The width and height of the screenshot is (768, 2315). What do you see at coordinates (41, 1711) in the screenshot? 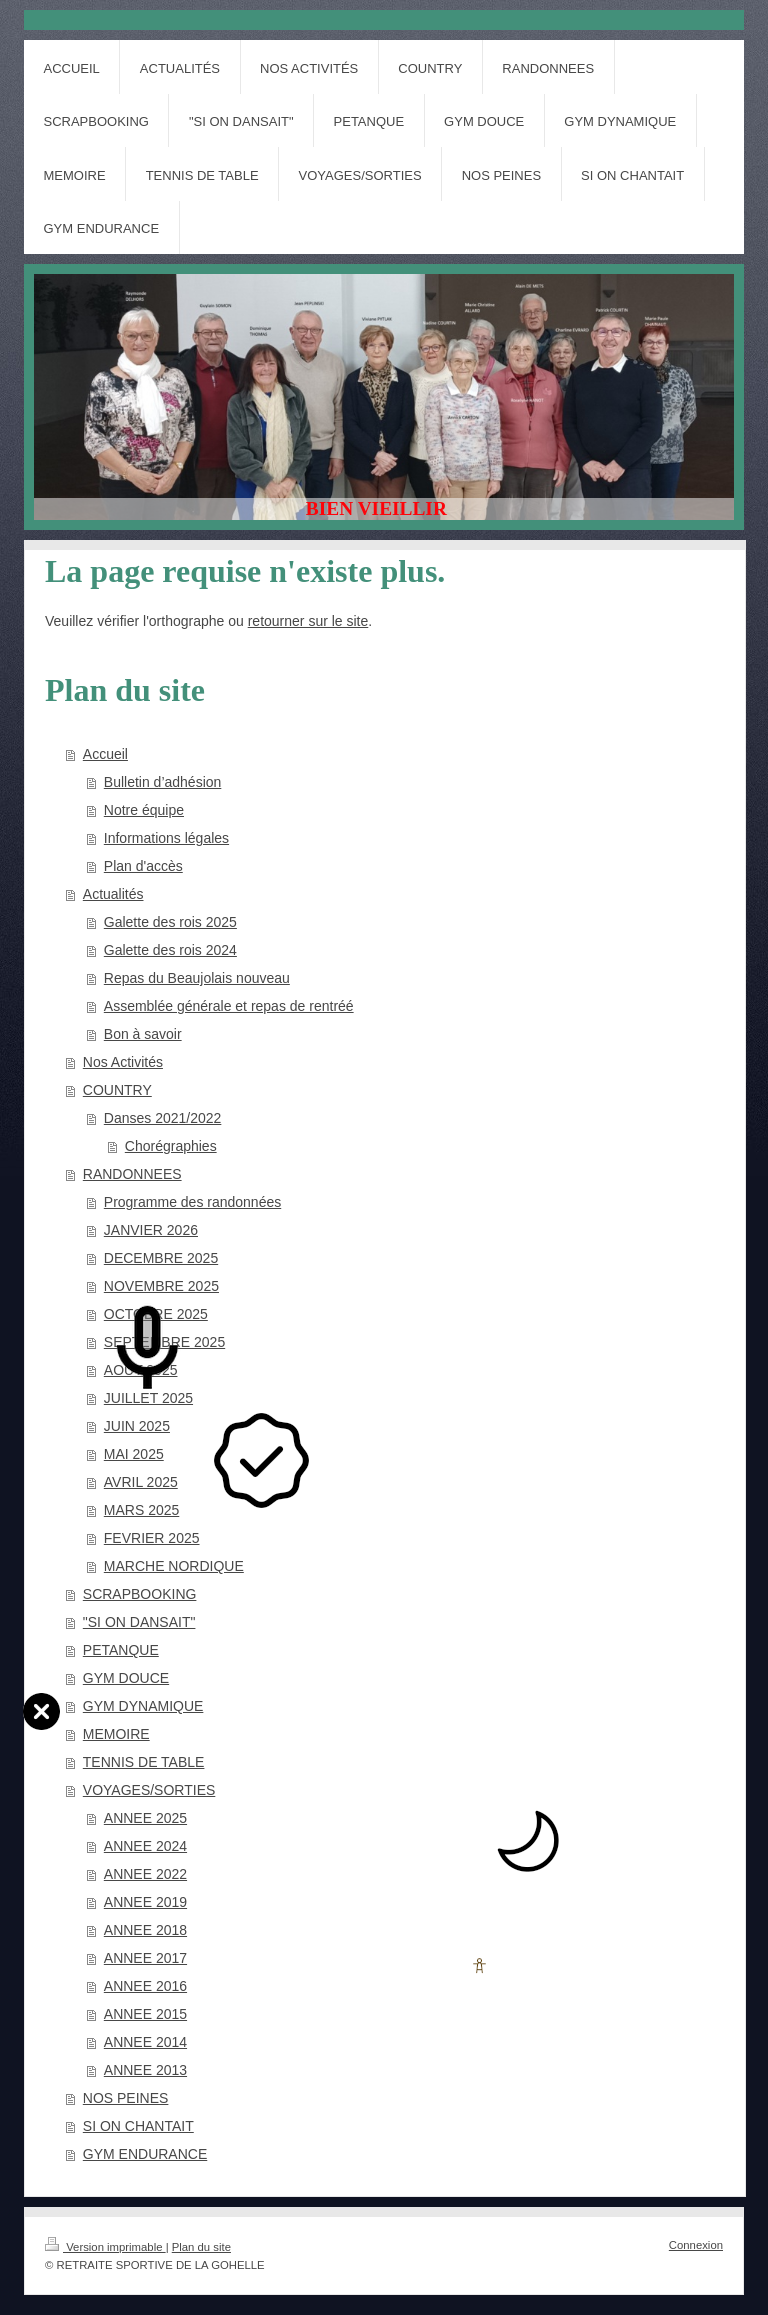
I see `close or dismiss a dialog` at bounding box center [41, 1711].